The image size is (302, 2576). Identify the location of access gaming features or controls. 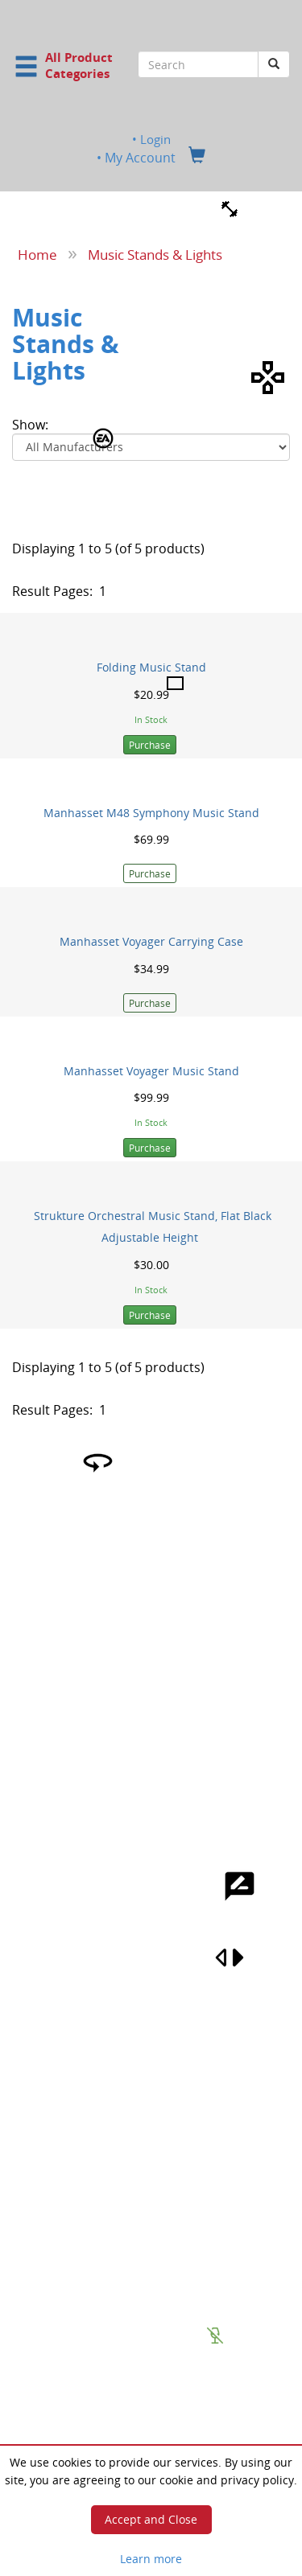
(267, 377).